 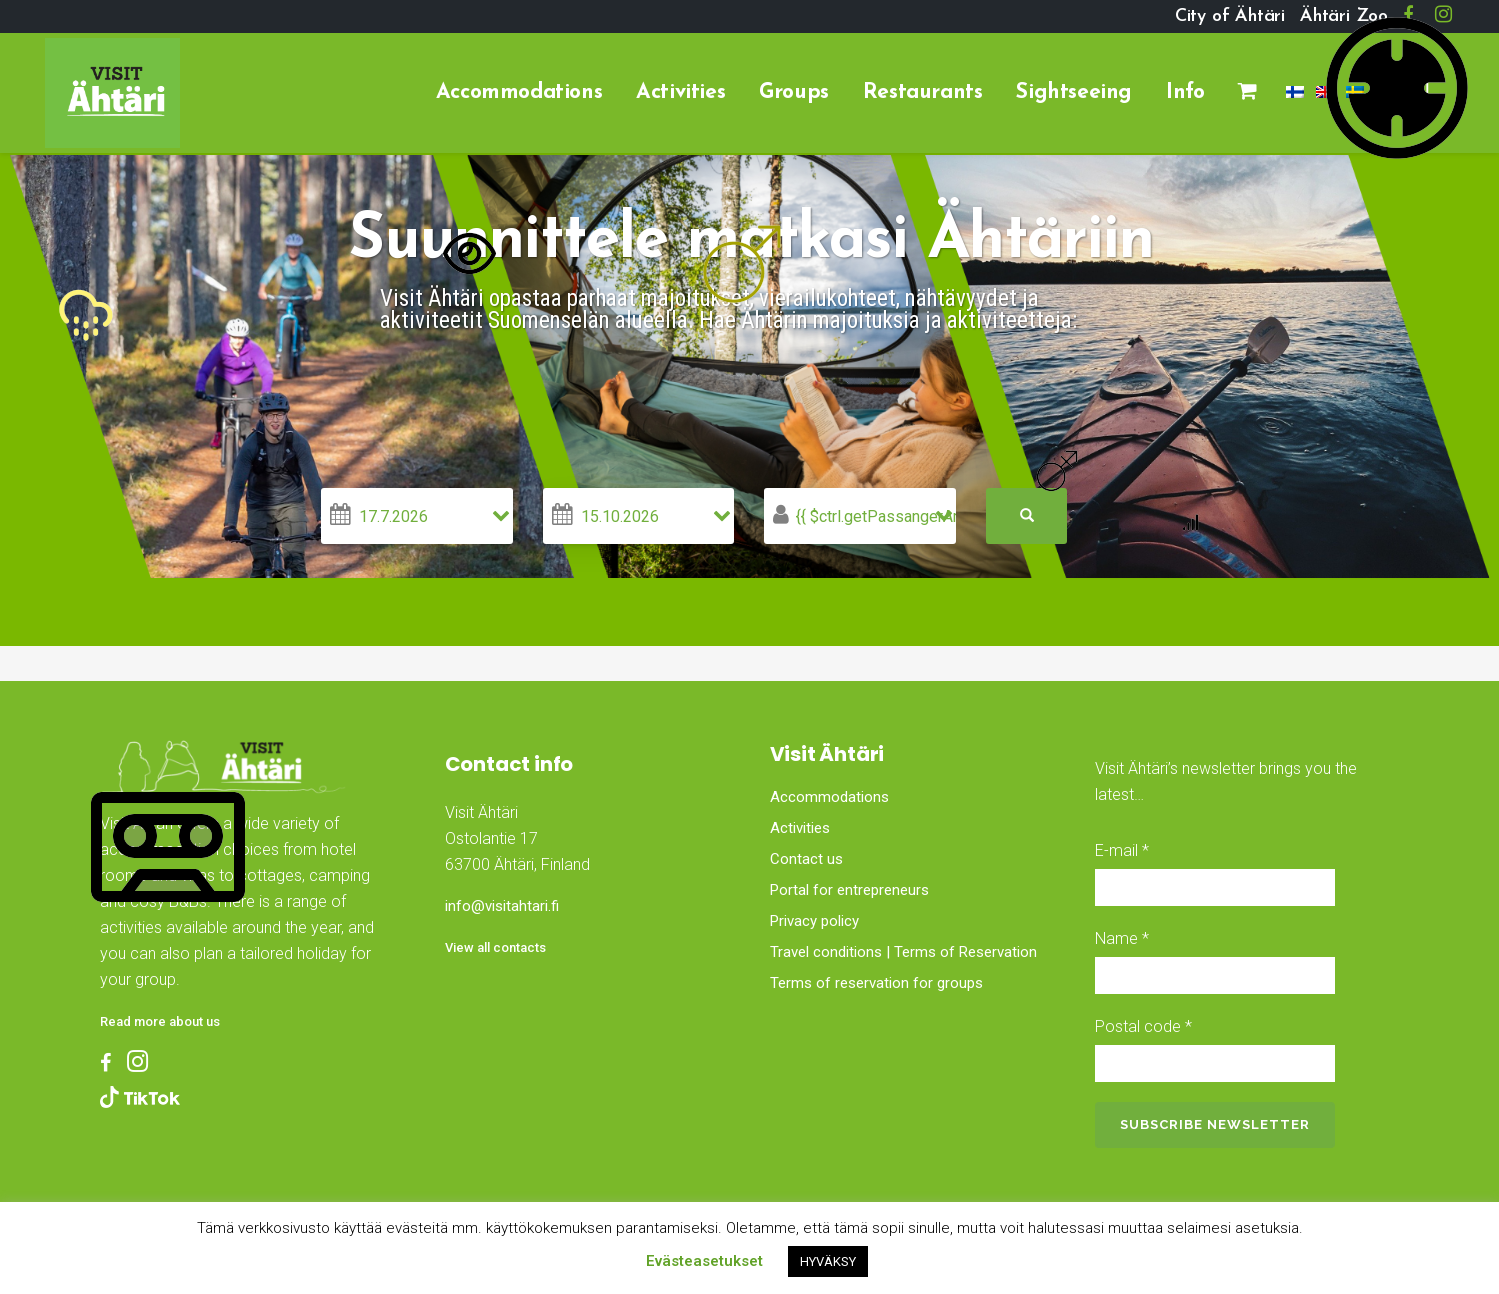 What do you see at coordinates (469, 253) in the screenshot?
I see `view or preview content` at bounding box center [469, 253].